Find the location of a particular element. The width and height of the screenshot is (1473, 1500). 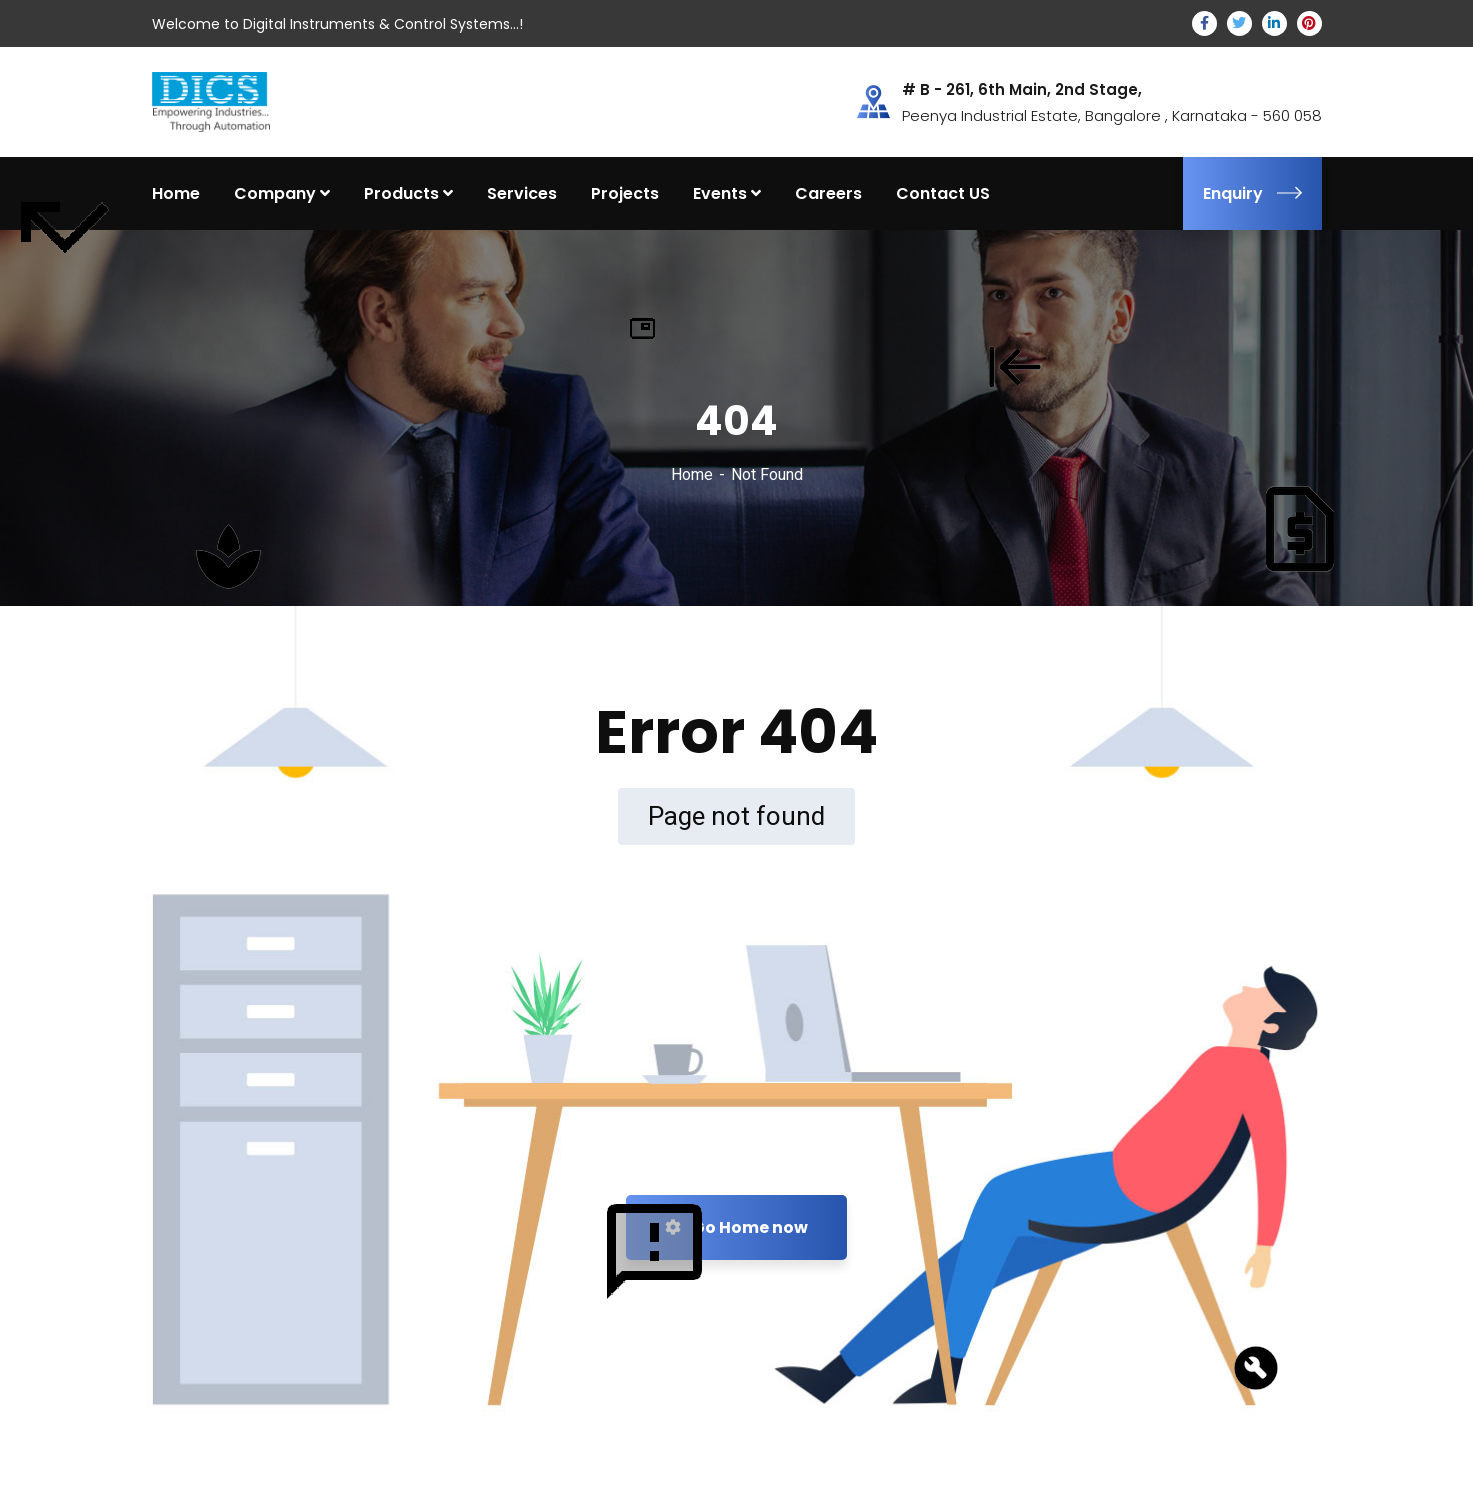

navigate to the beginning of content is located at coordinates (1015, 367).